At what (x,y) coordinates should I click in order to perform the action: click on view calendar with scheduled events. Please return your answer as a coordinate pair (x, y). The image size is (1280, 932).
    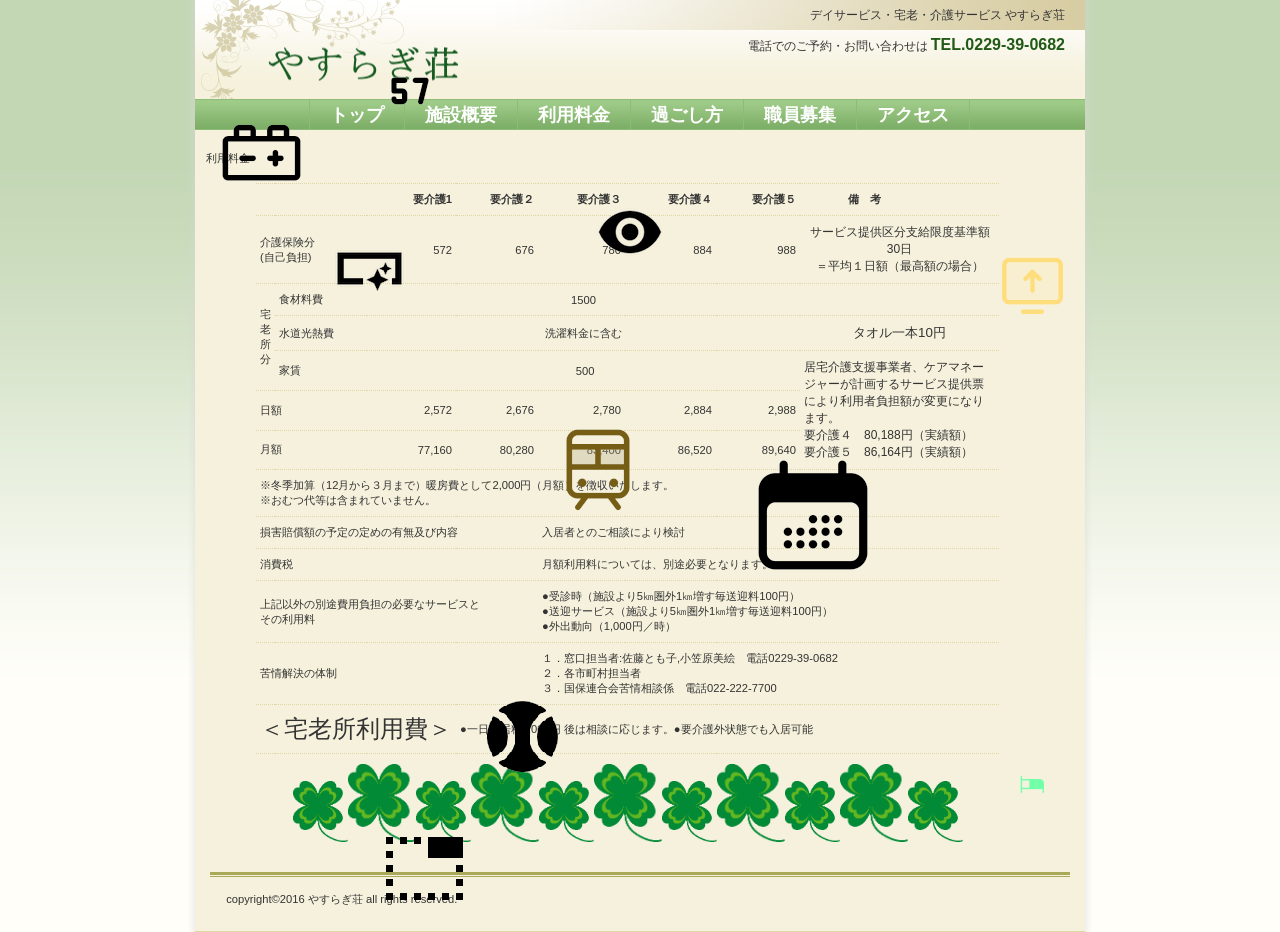
    Looking at the image, I should click on (813, 515).